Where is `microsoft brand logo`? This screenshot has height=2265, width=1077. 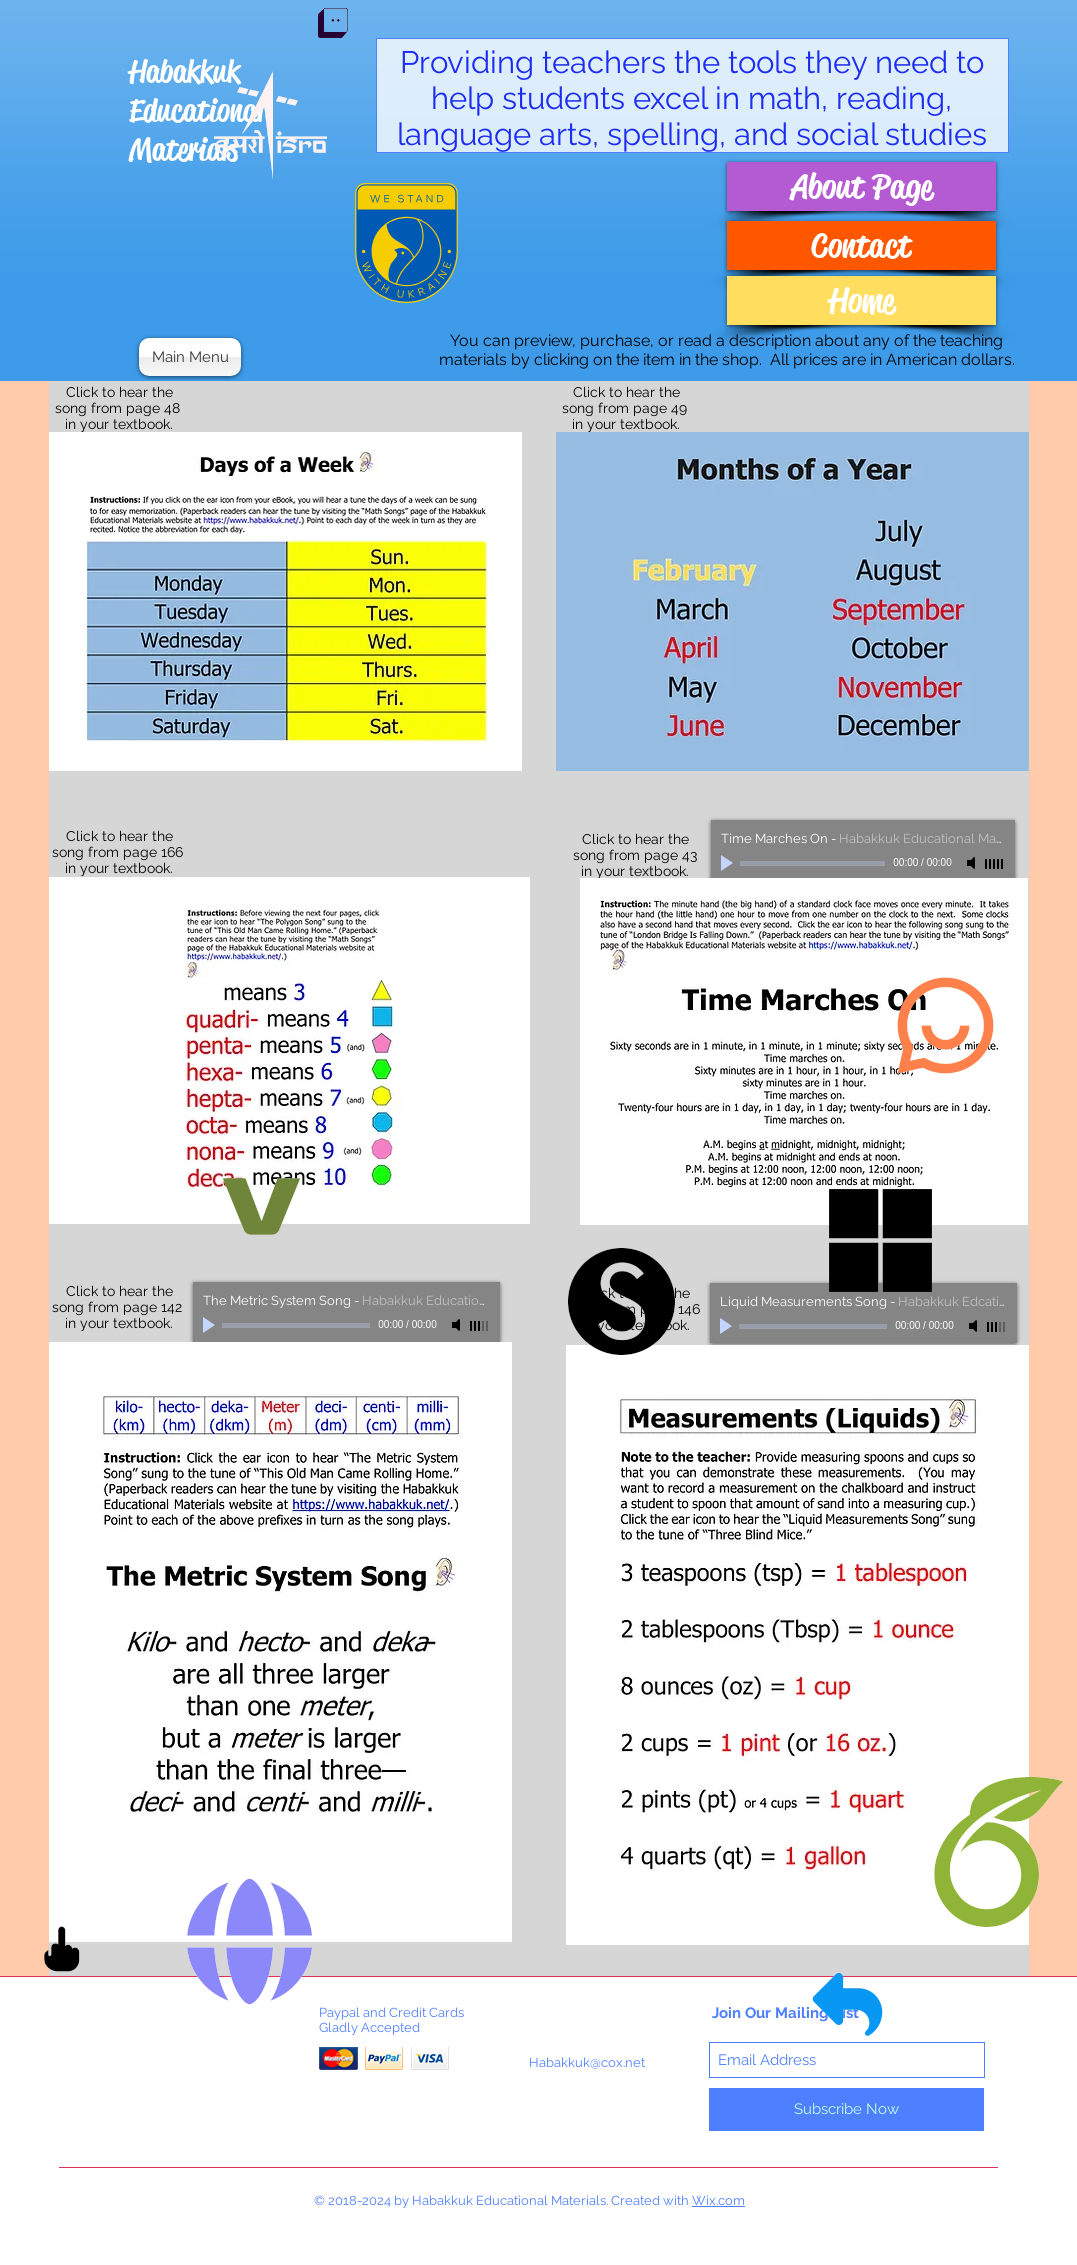
microsoft brand logo is located at coordinates (880, 1240).